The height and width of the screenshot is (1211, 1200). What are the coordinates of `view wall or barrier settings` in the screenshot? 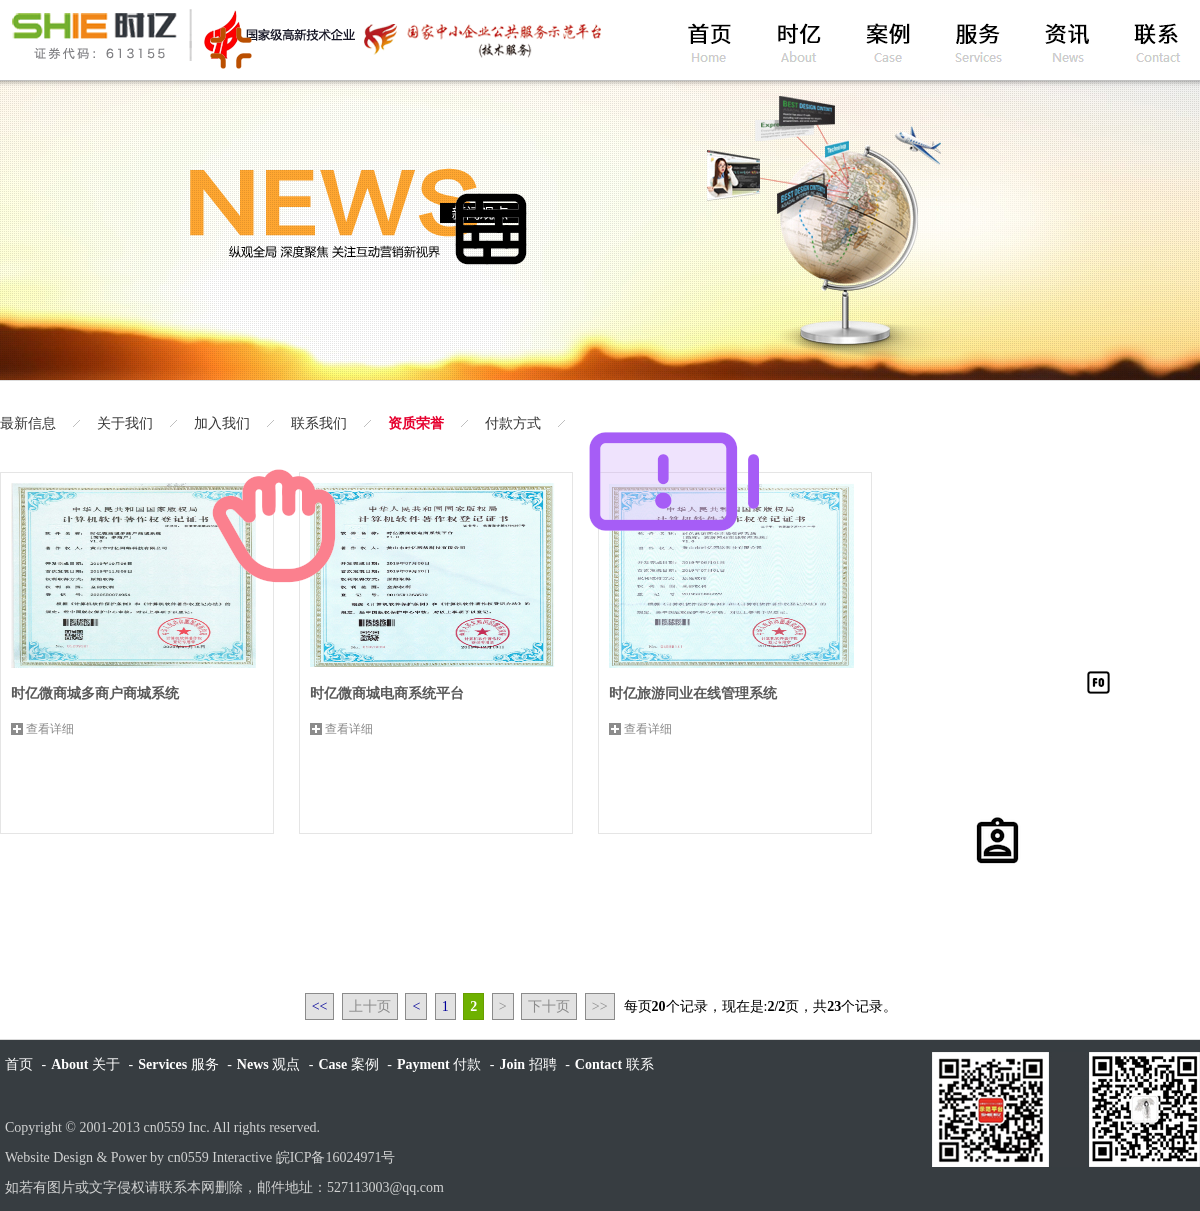 It's located at (491, 229).